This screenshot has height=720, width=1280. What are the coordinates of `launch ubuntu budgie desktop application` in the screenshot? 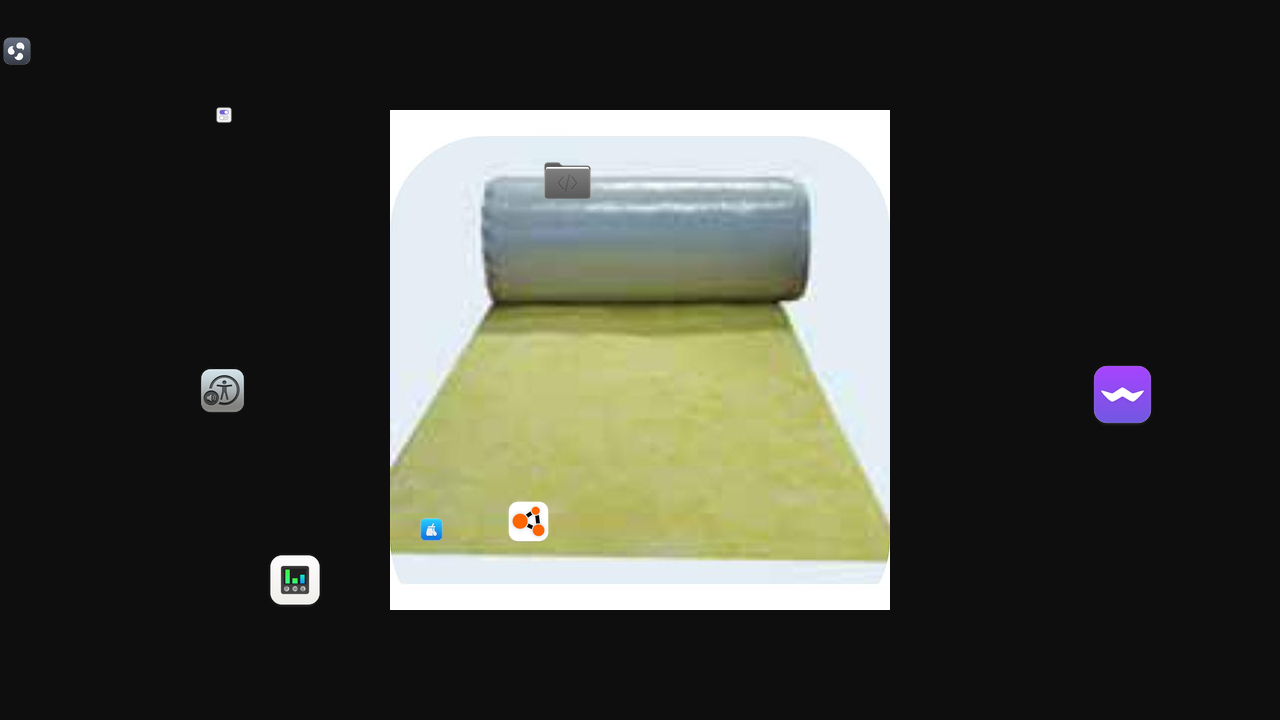 It's located at (17, 51).